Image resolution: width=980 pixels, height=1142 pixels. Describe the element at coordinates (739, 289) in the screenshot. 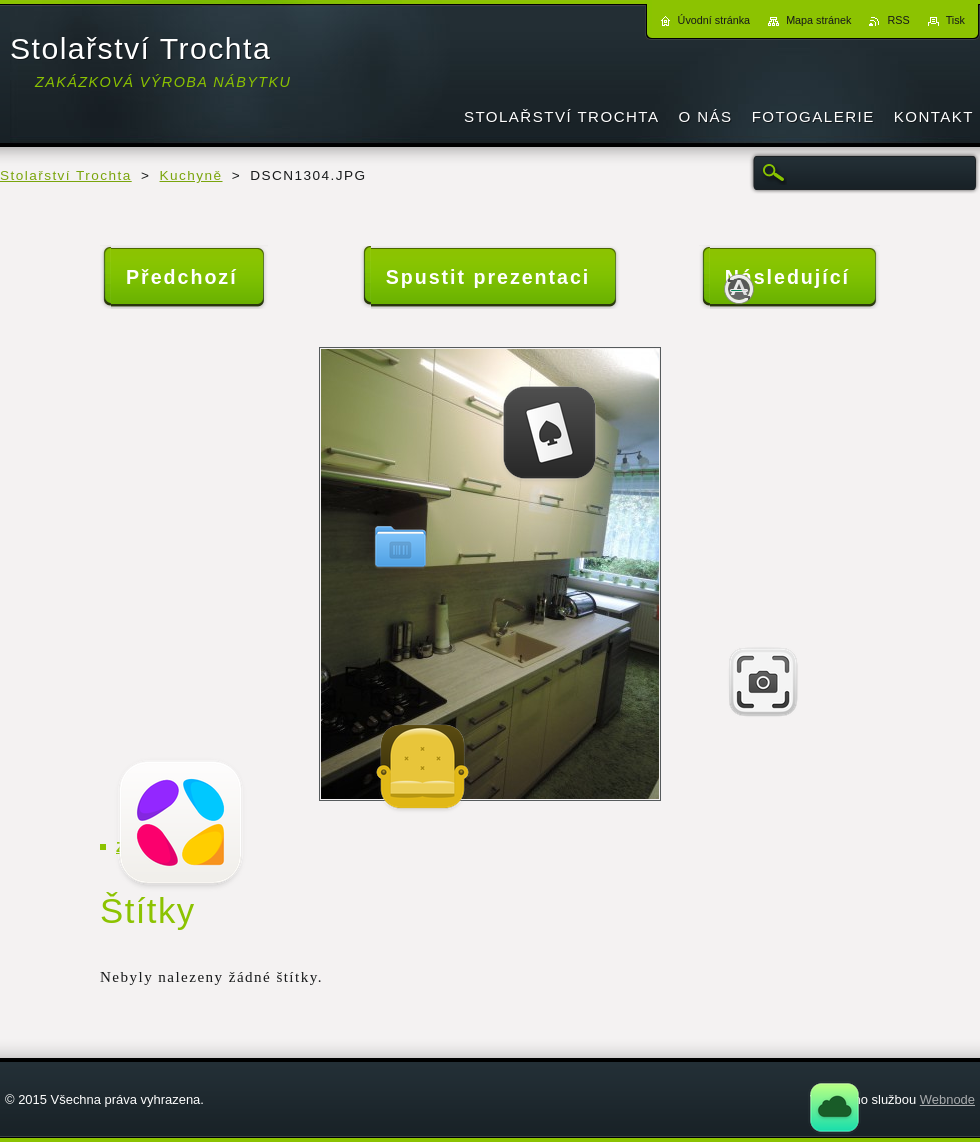

I see `open the software update manager` at that location.